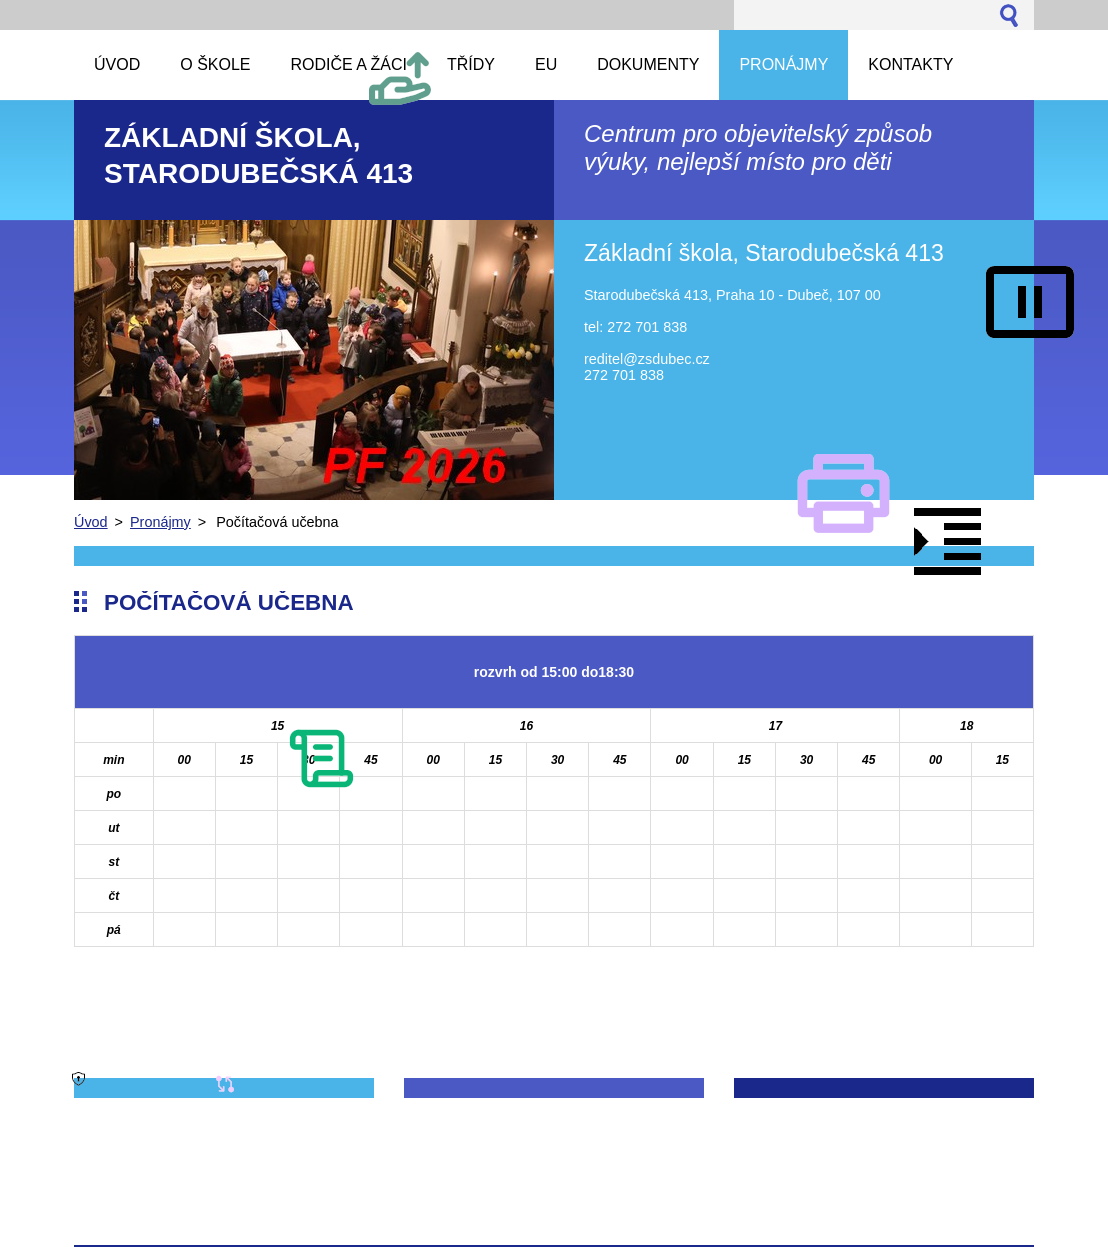 This screenshot has width=1108, height=1247. I want to click on view document or manuscript, so click(321, 758).